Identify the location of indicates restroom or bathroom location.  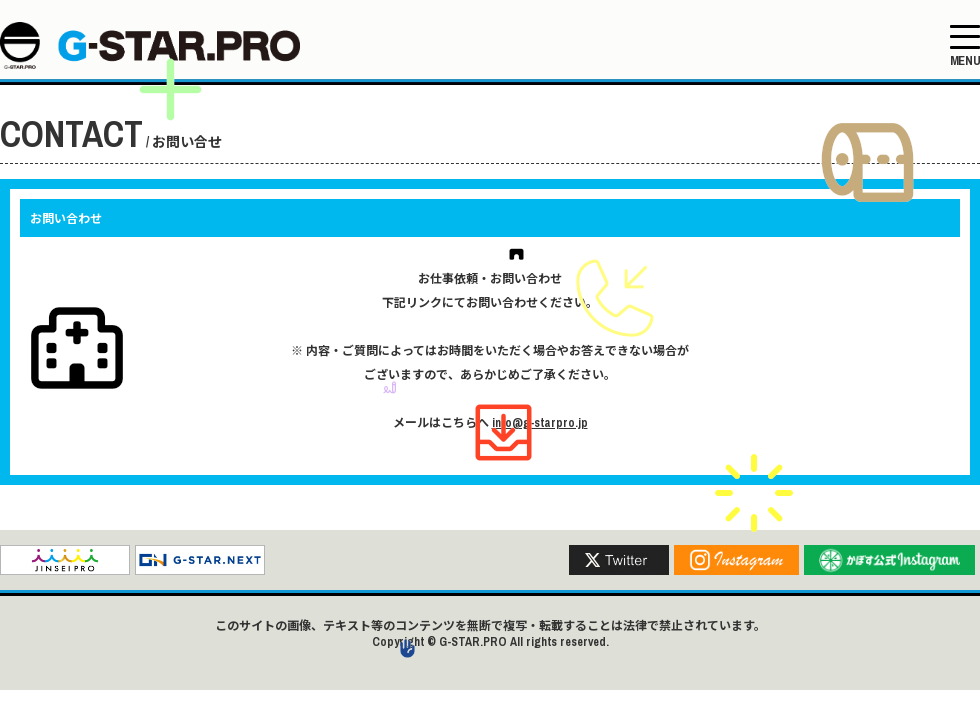
(867, 162).